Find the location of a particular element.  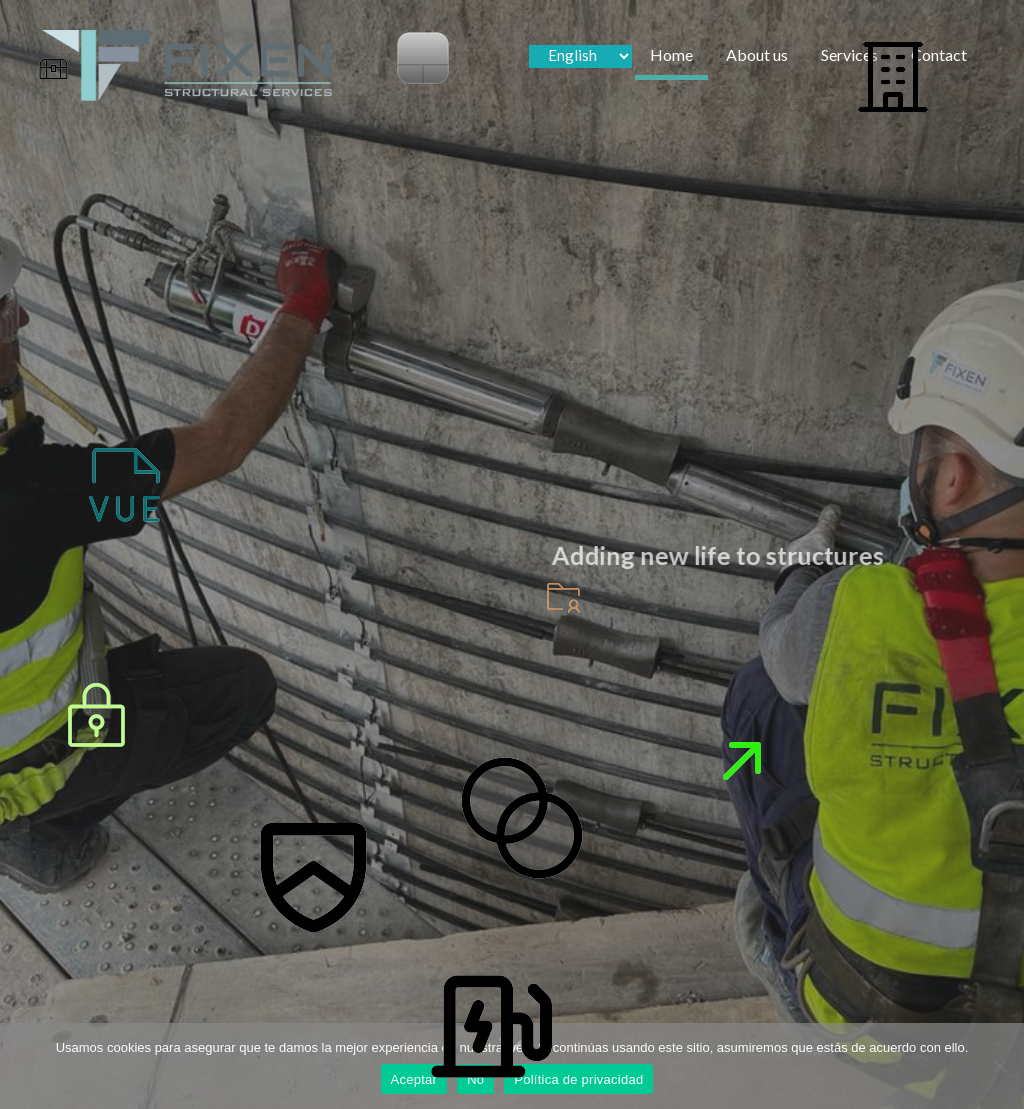

access your rewards or collectibles is located at coordinates (53, 69).